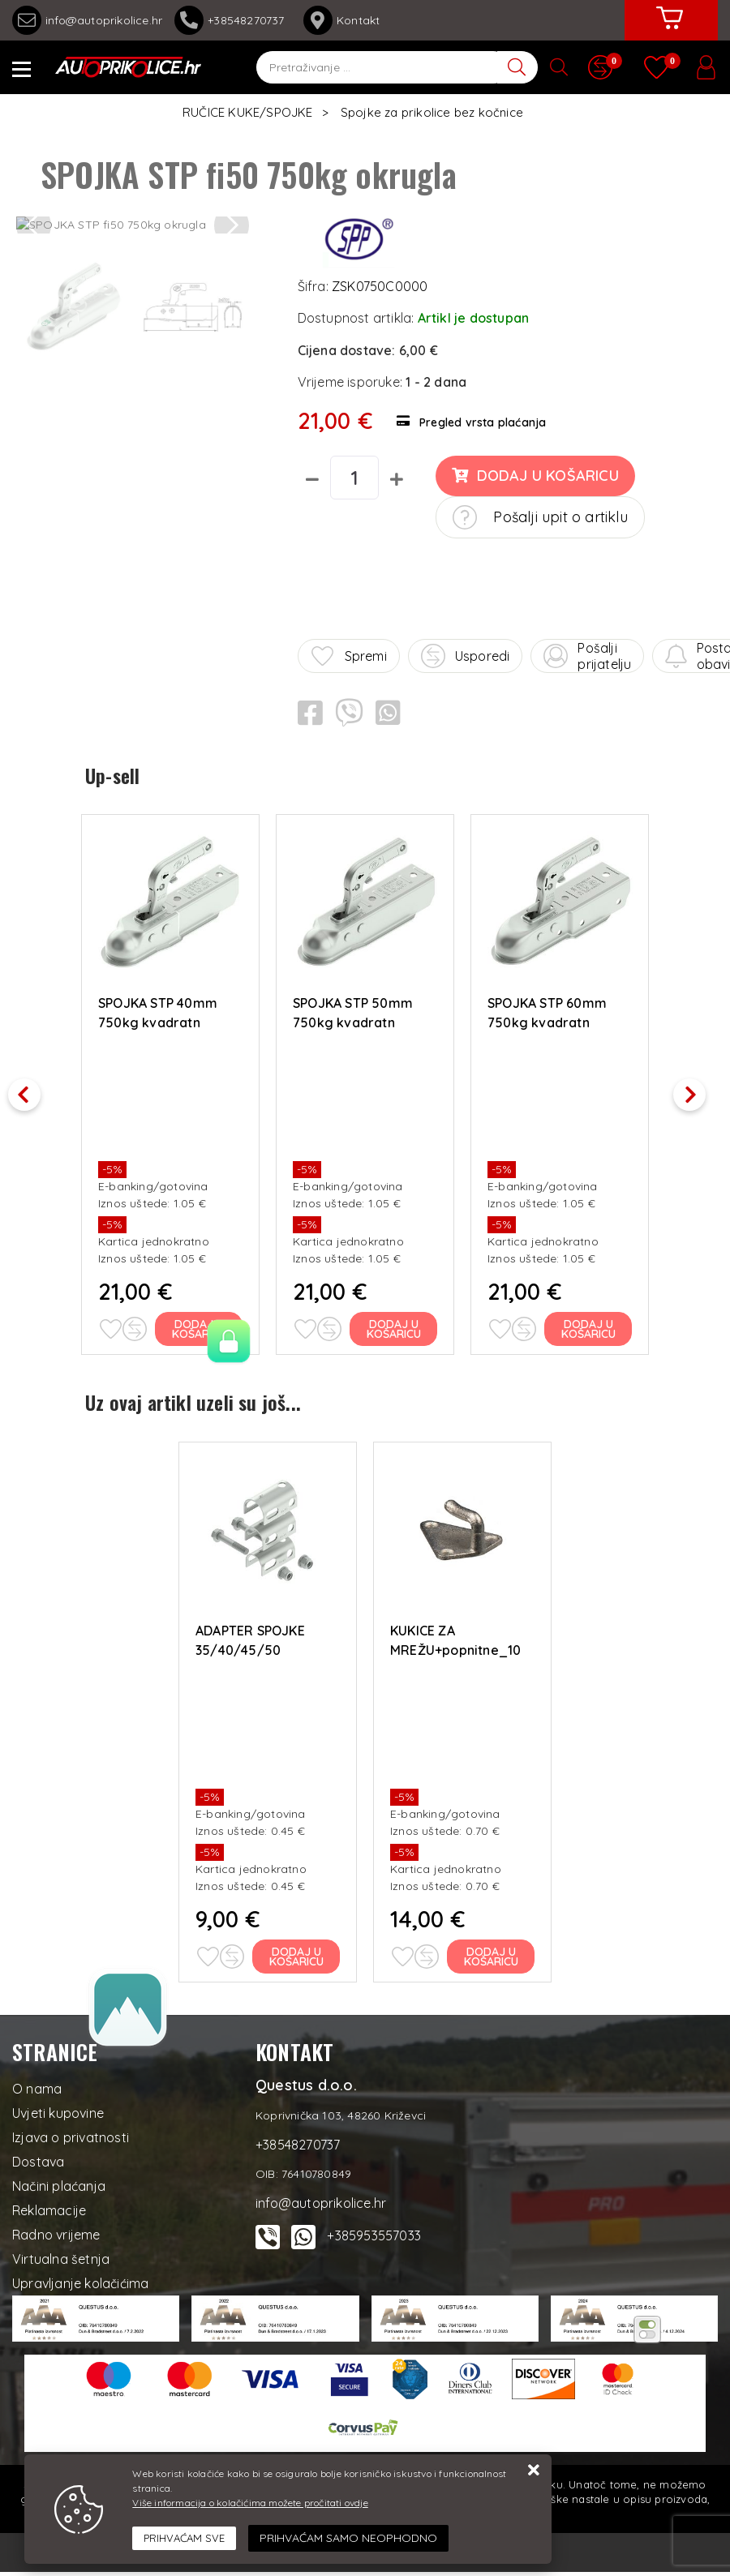  I want to click on open gnome tweaks to customize system settings, so click(647, 2330).